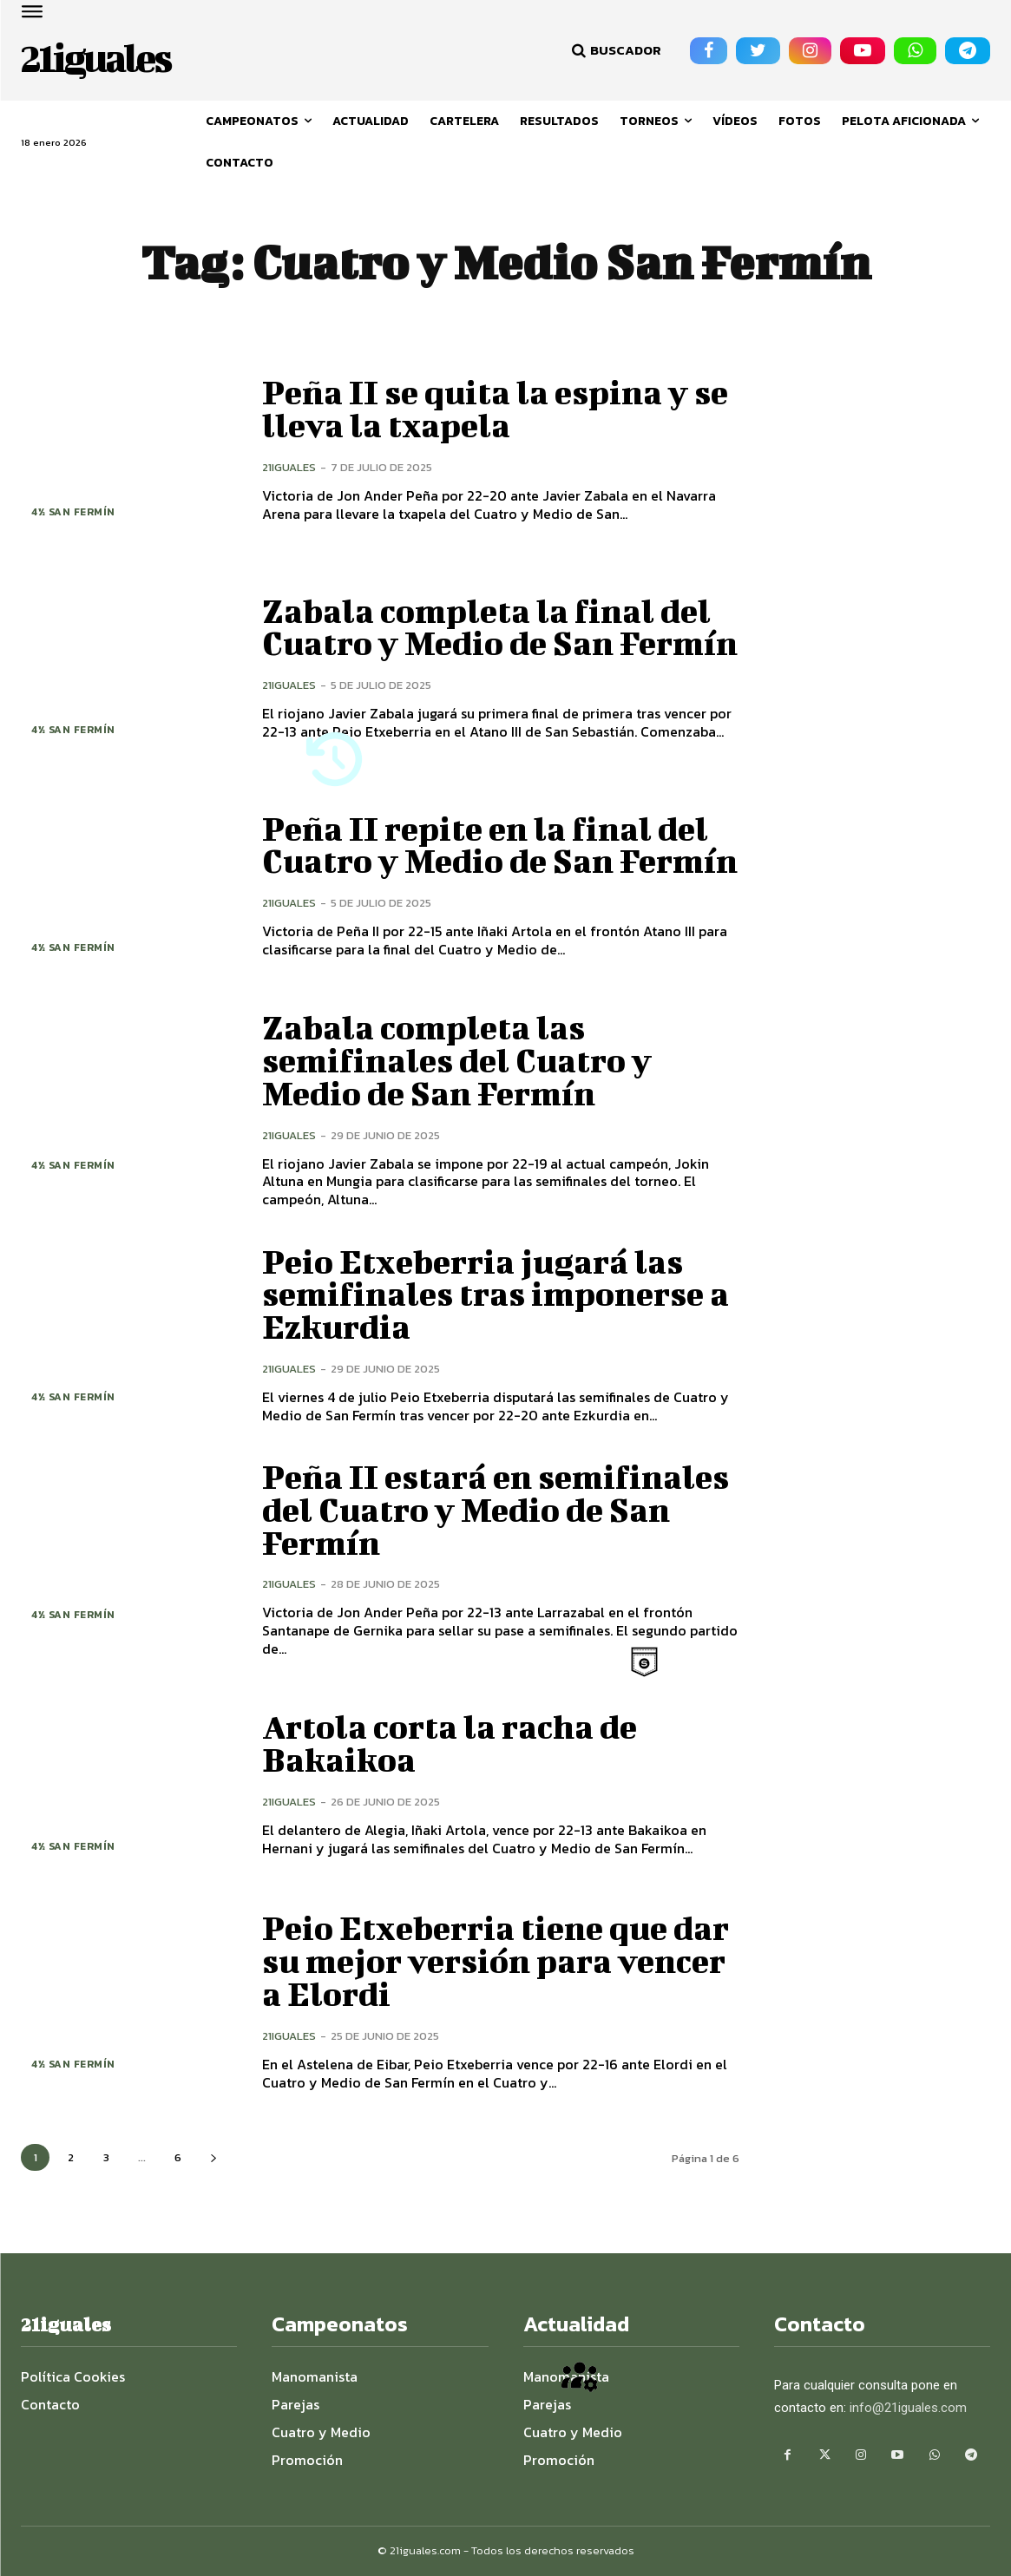 This screenshot has height=2576, width=1011. I want to click on view history or recent activity, so click(335, 759).